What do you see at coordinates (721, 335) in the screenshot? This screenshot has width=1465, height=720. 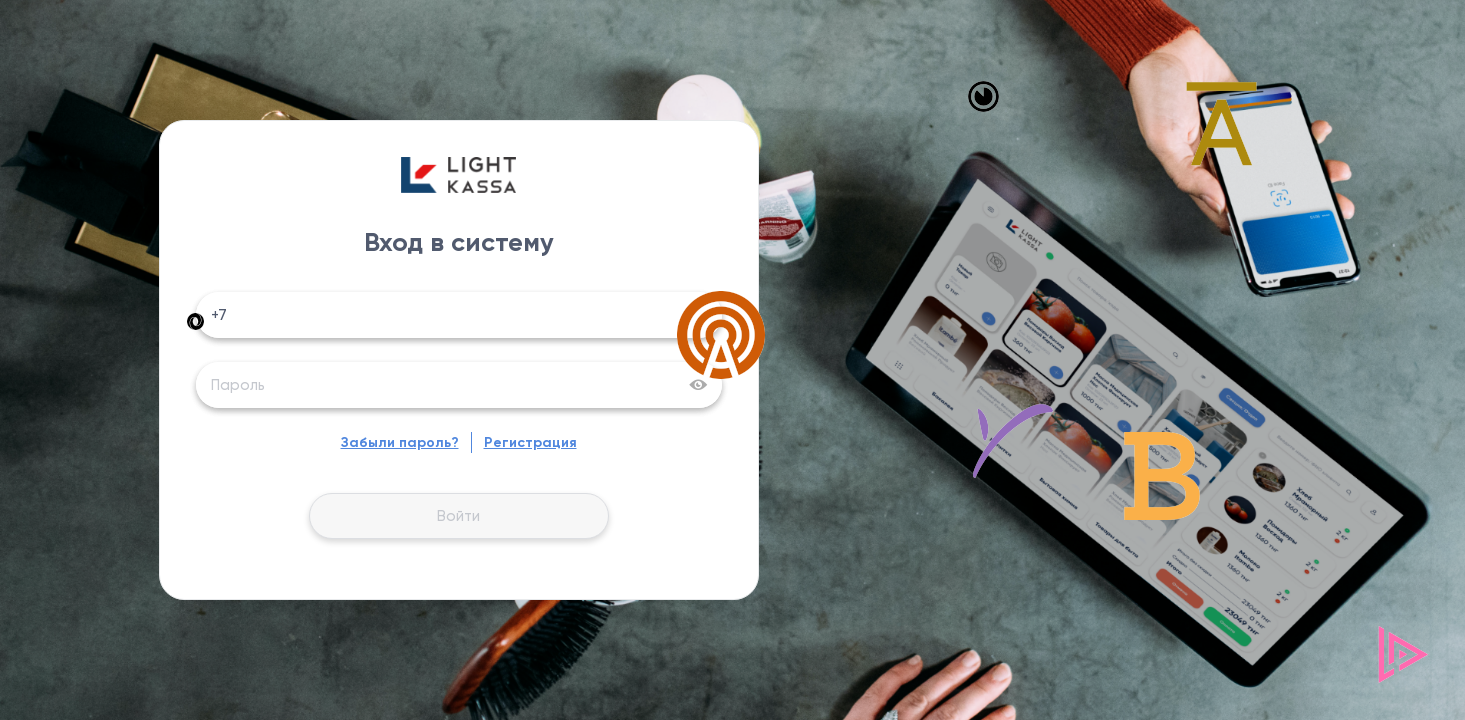 I see `open the AntennaPod podcast app` at bounding box center [721, 335].